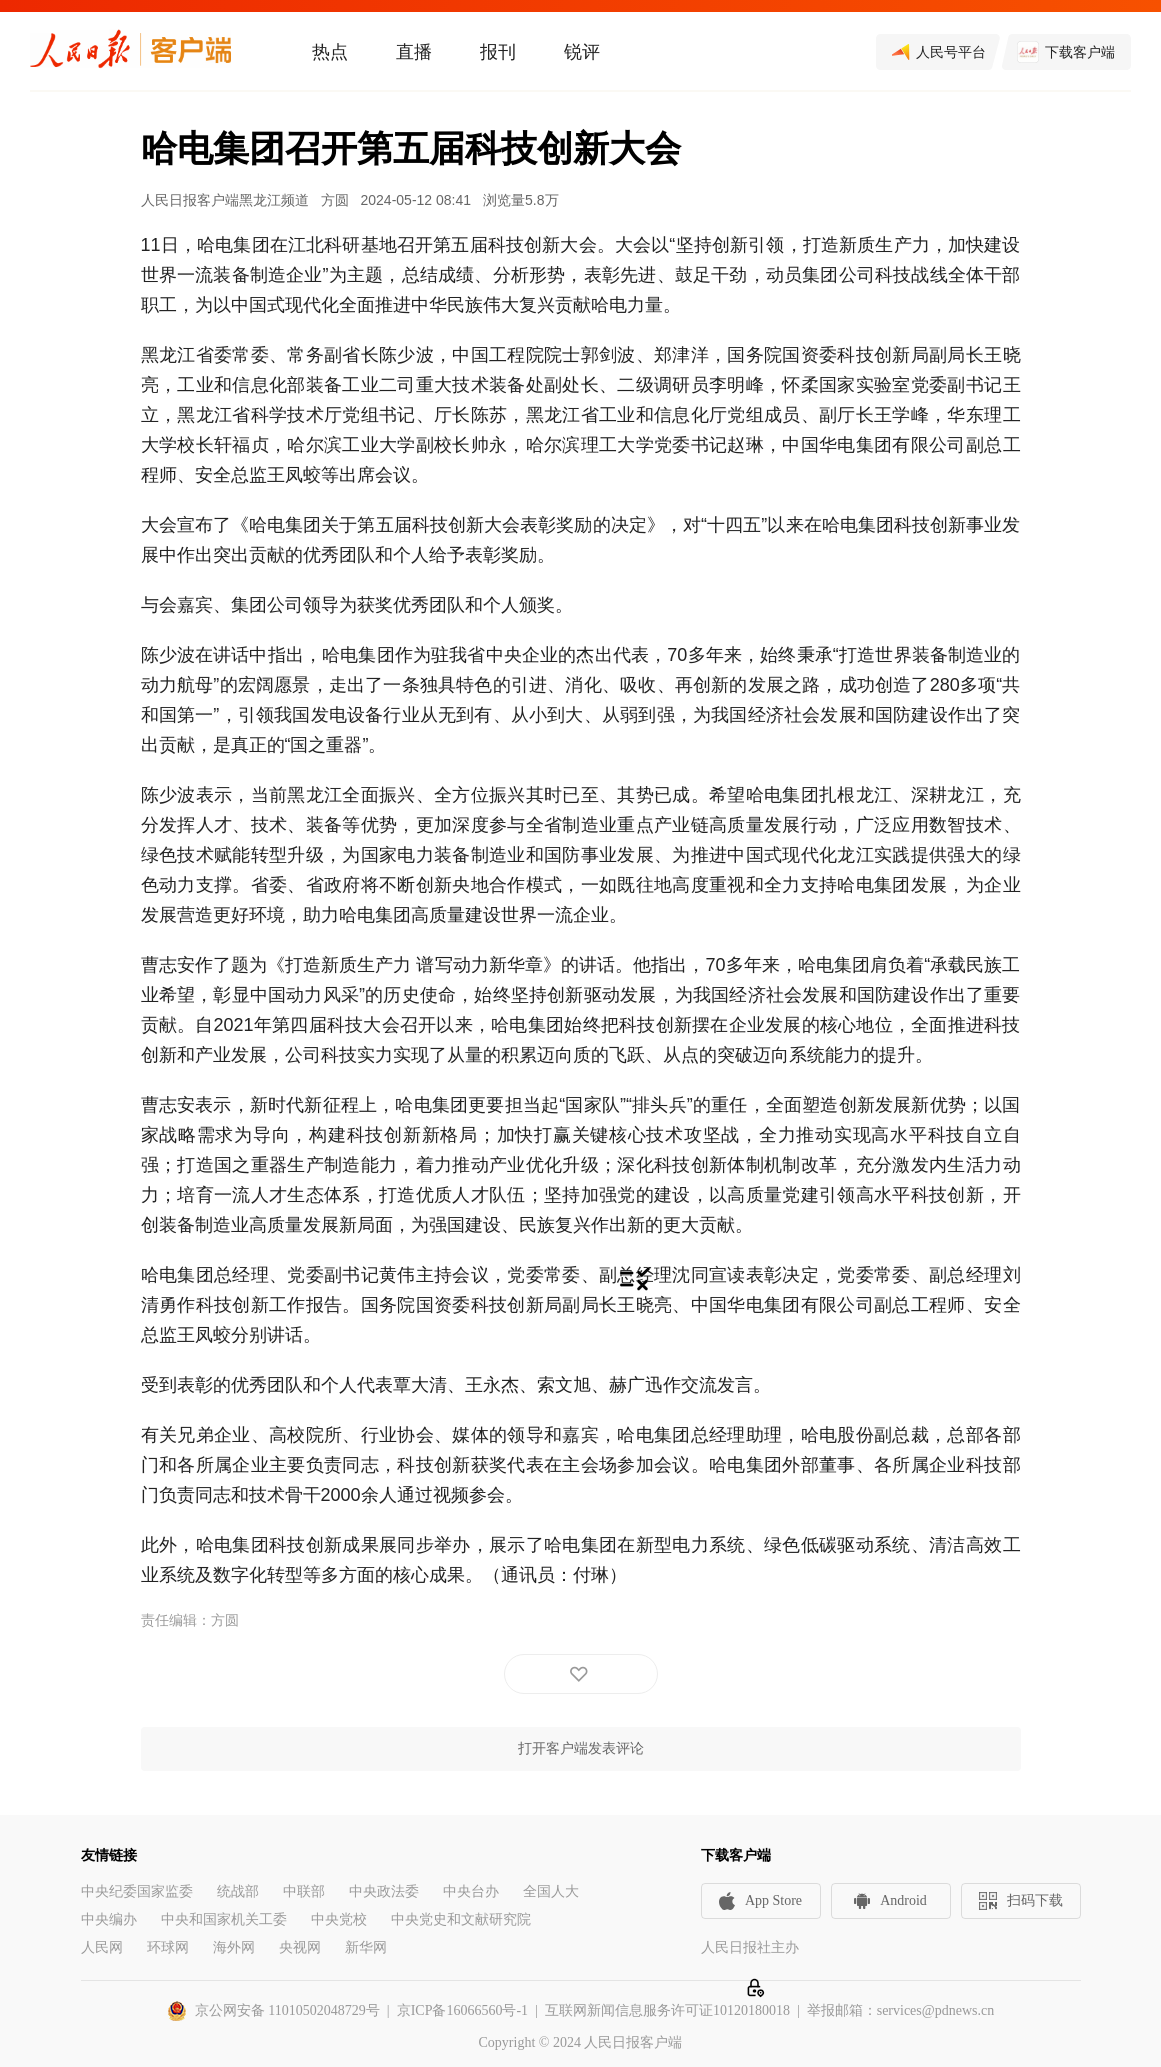 Image resolution: width=1161 pixels, height=2067 pixels. What do you see at coordinates (754, 1987) in the screenshot?
I see `set a location-based lock or security trigger` at bounding box center [754, 1987].